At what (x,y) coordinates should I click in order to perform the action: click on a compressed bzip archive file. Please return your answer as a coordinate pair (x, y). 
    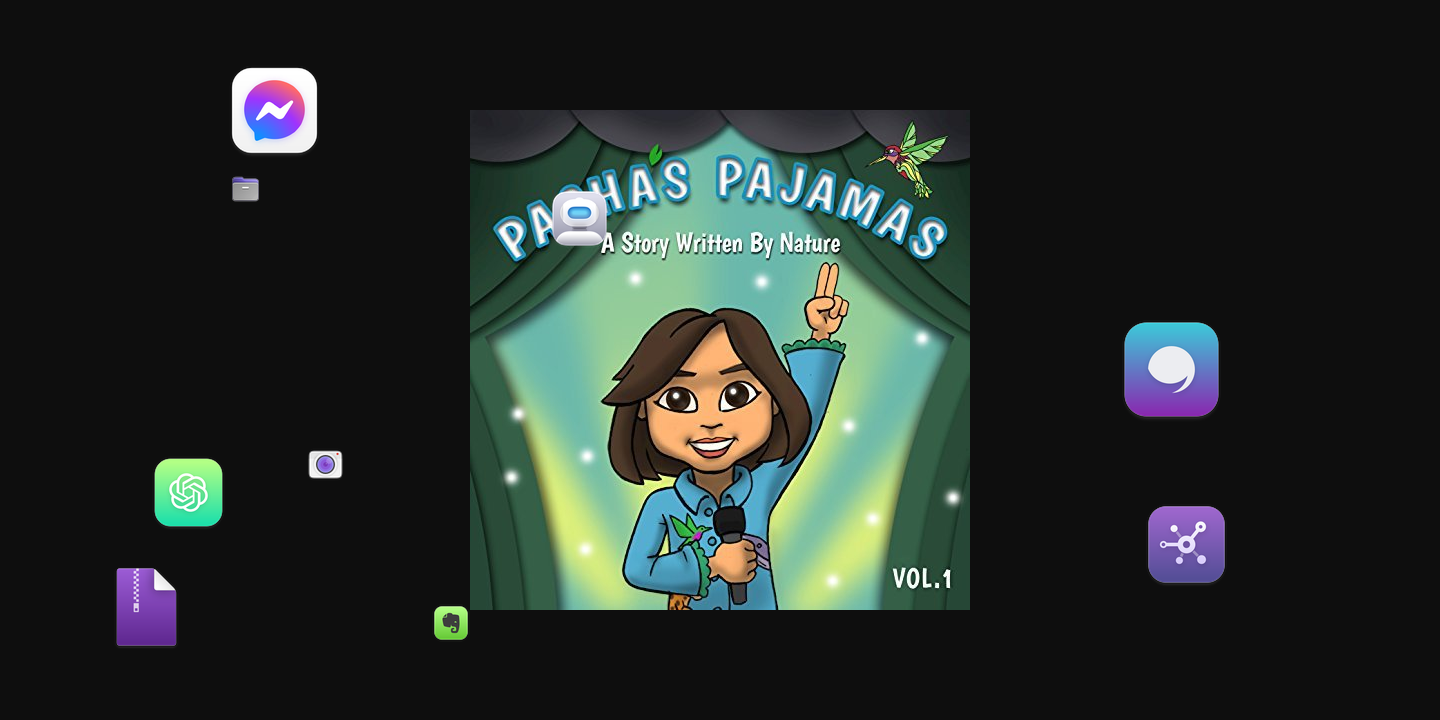
    Looking at the image, I should click on (146, 608).